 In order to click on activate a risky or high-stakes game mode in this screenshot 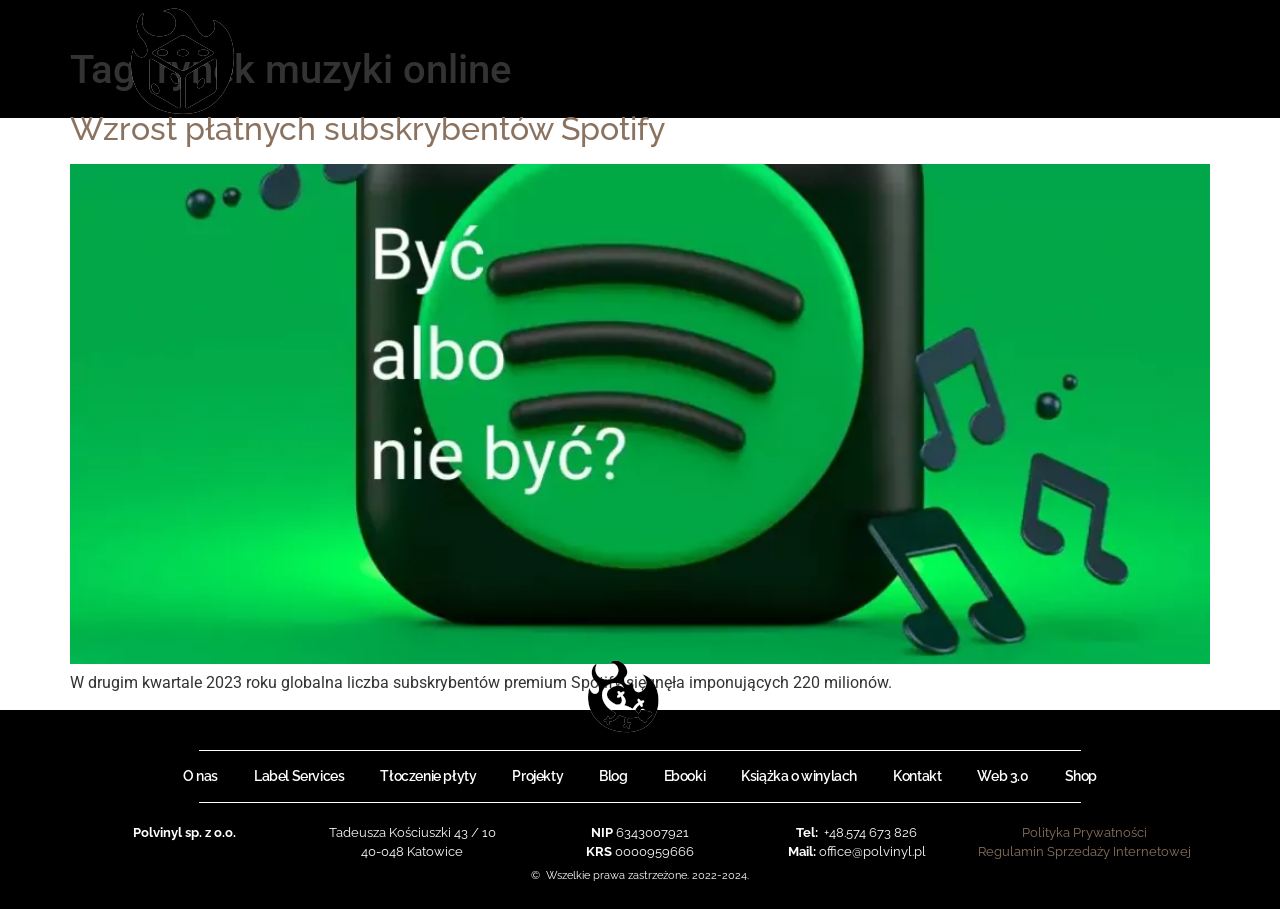, I will do `click(183, 61)`.